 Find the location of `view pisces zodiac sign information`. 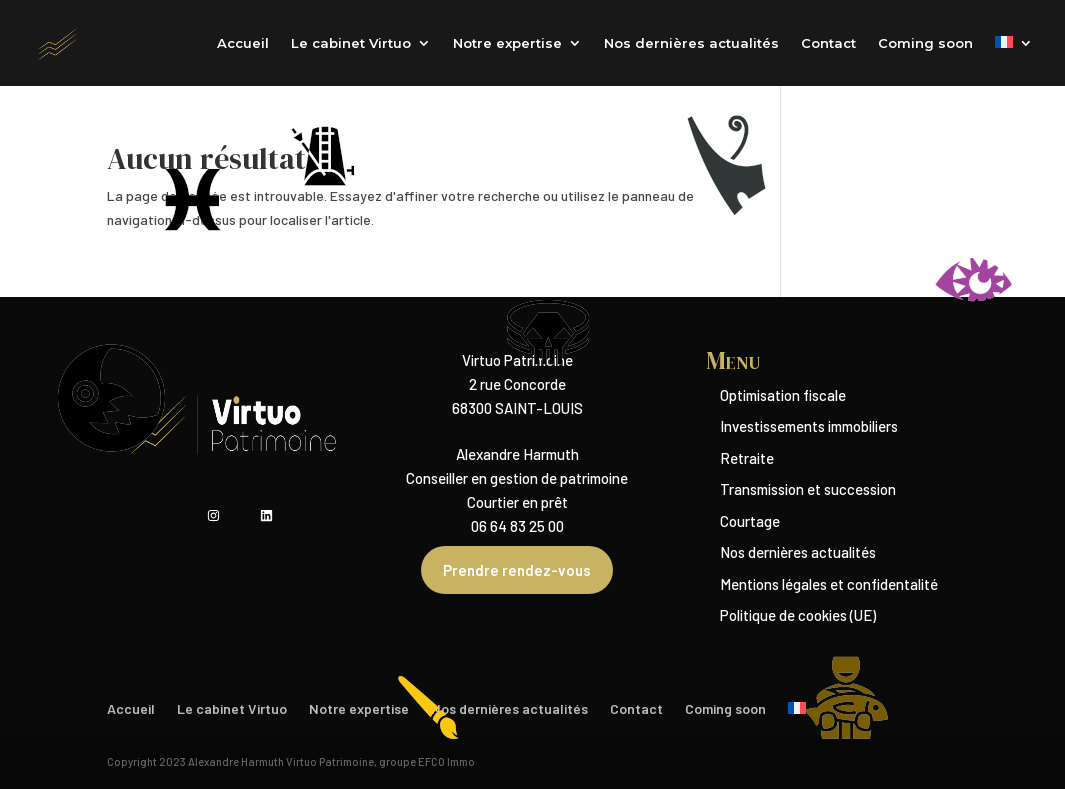

view pisces zodiac sign information is located at coordinates (193, 200).